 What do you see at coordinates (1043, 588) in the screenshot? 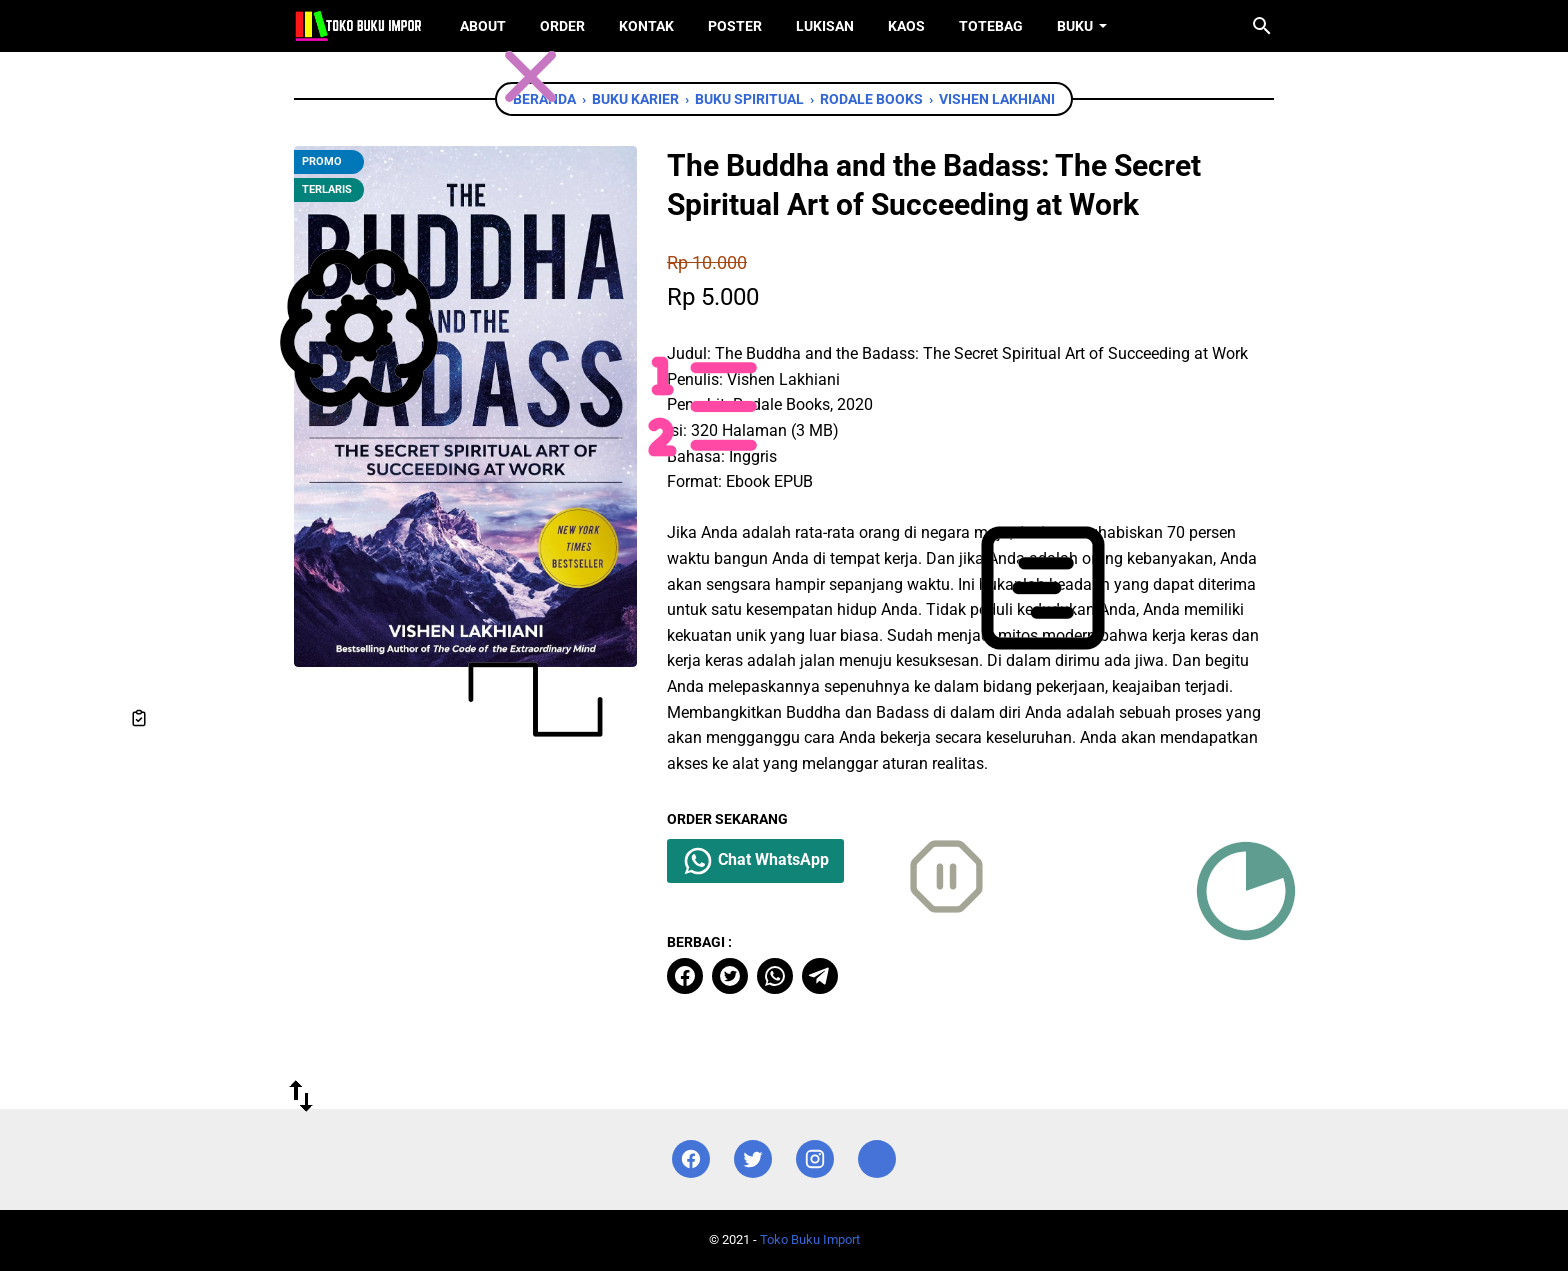
I see `view gantt chart or project timeline` at bounding box center [1043, 588].